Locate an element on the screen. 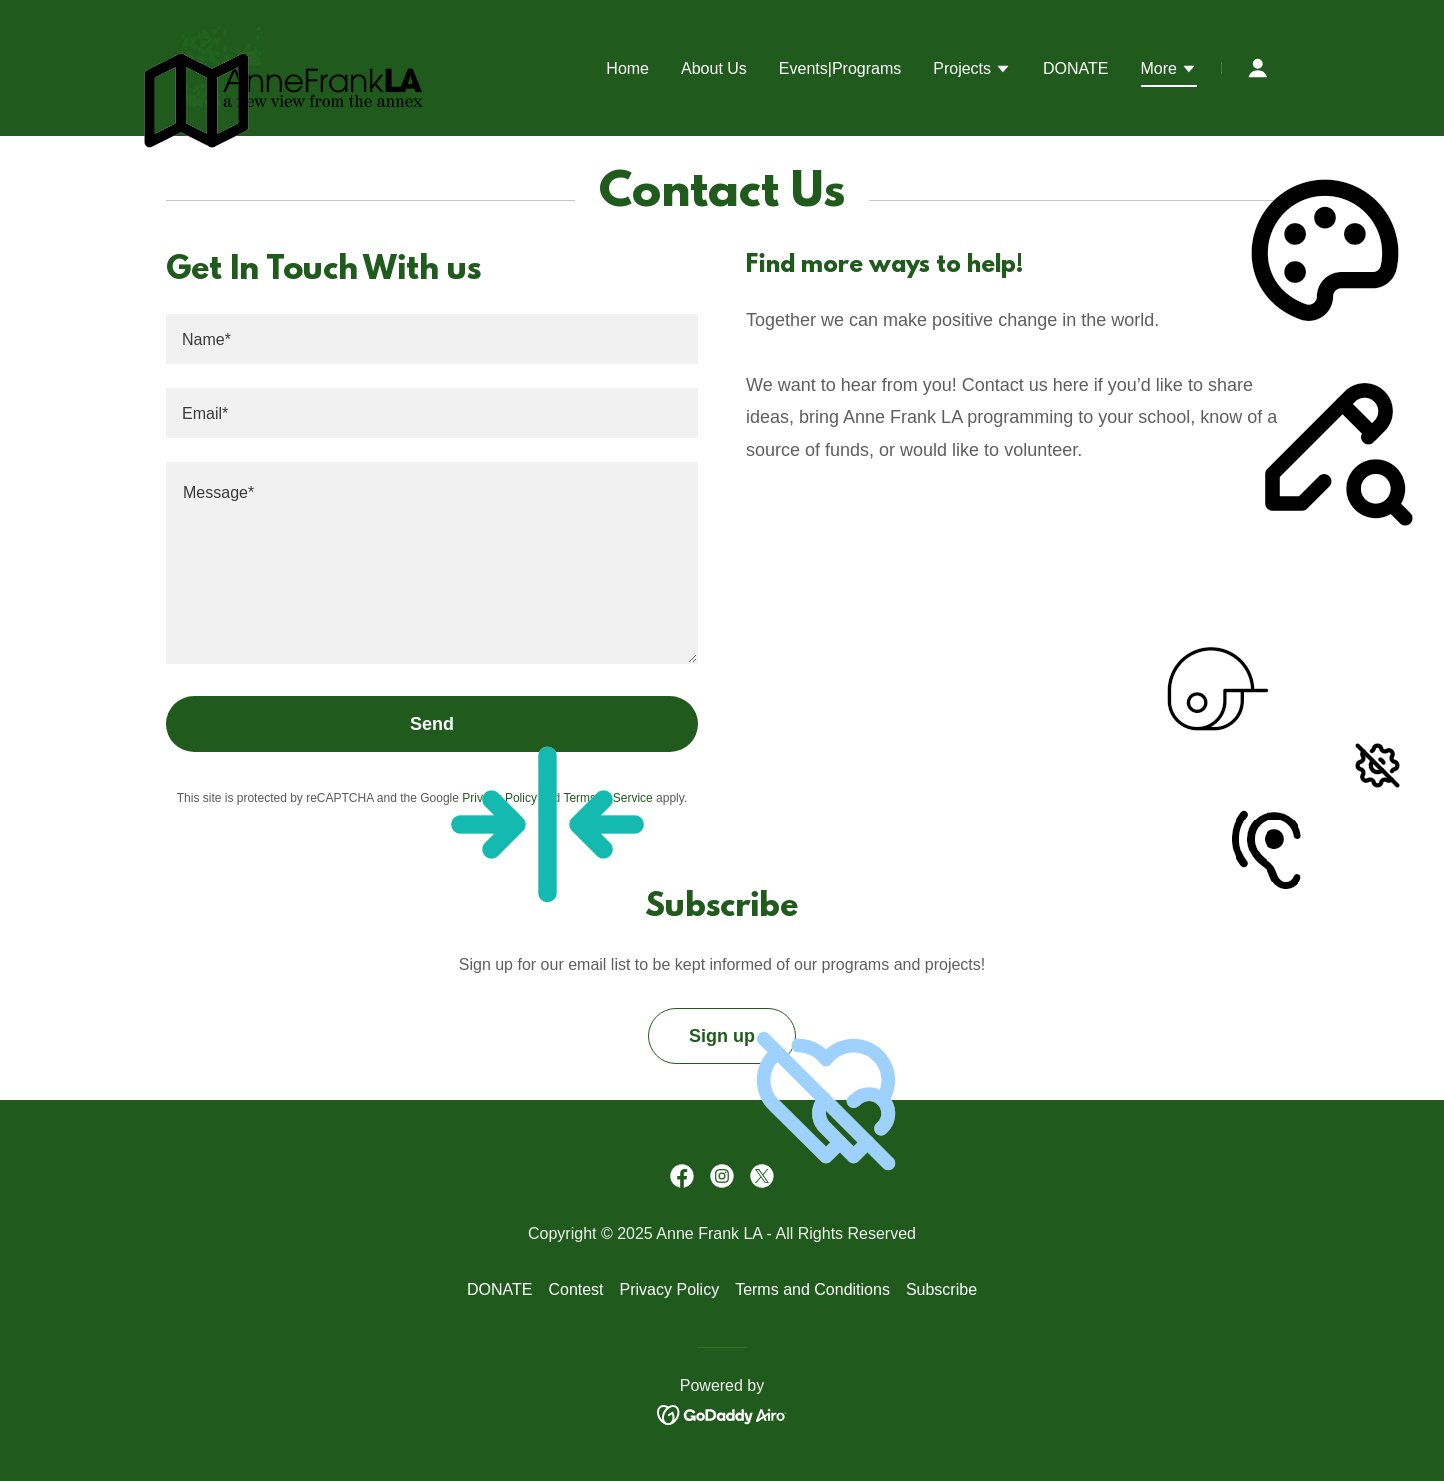 The height and width of the screenshot is (1481, 1444). disable or turn off favorites is located at coordinates (826, 1101).